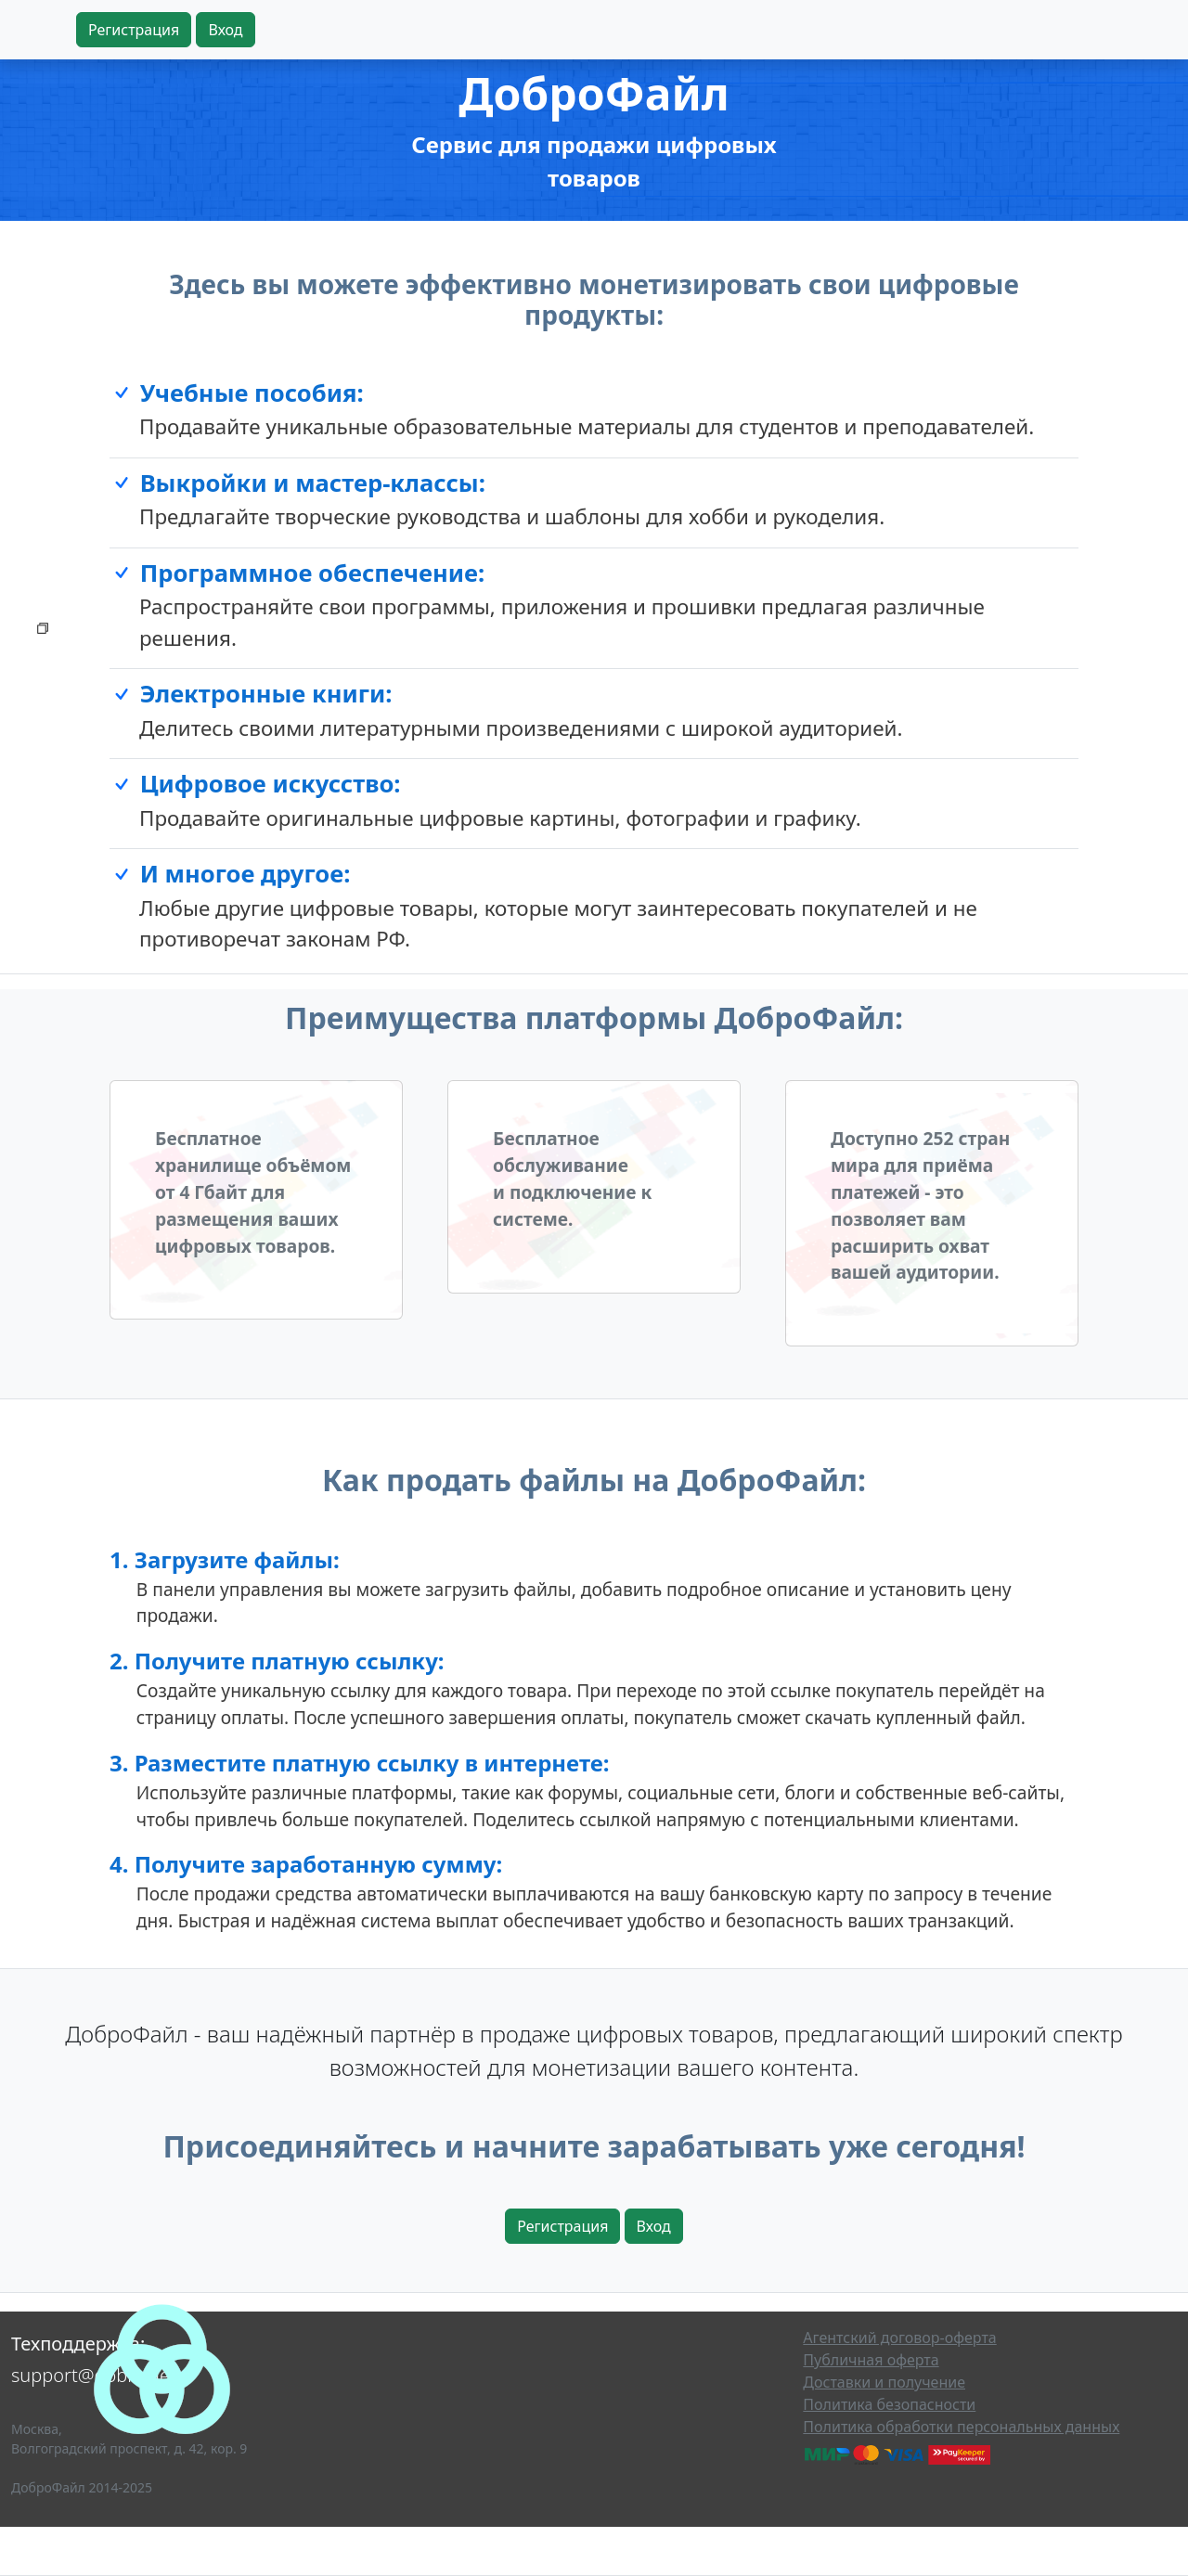  Describe the element at coordinates (161, 2371) in the screenshot. I see `indicates overlapping or shared elements between three sets` at that location.